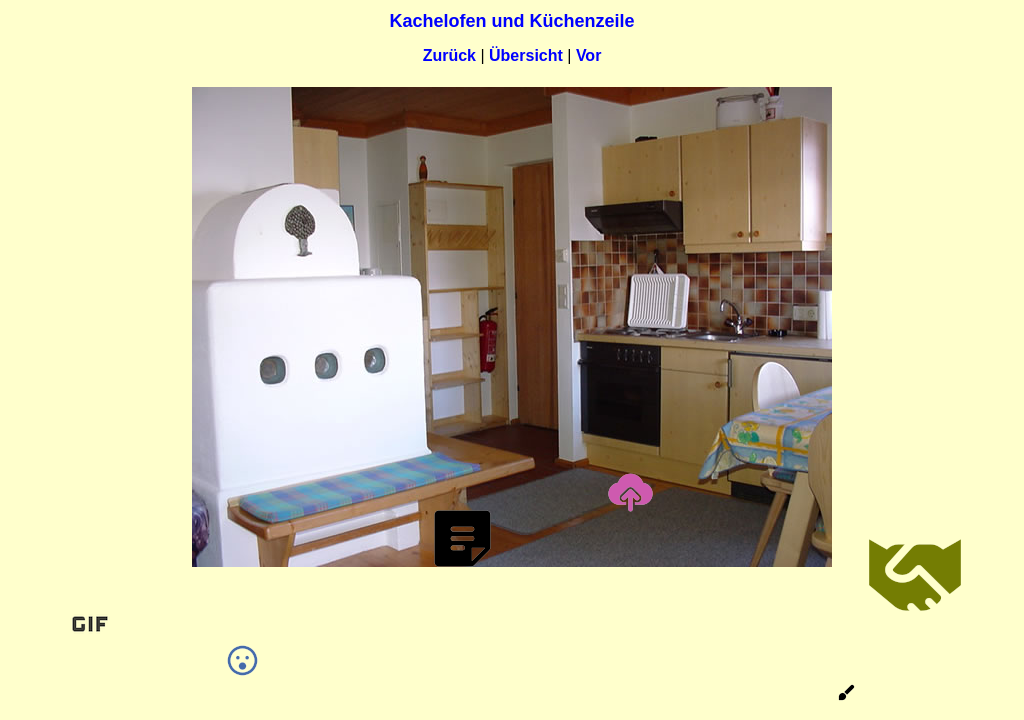 The height and width of the screenshot is (720, 1024). I want to click on upload a file to cloud storage, so click(630, 491).